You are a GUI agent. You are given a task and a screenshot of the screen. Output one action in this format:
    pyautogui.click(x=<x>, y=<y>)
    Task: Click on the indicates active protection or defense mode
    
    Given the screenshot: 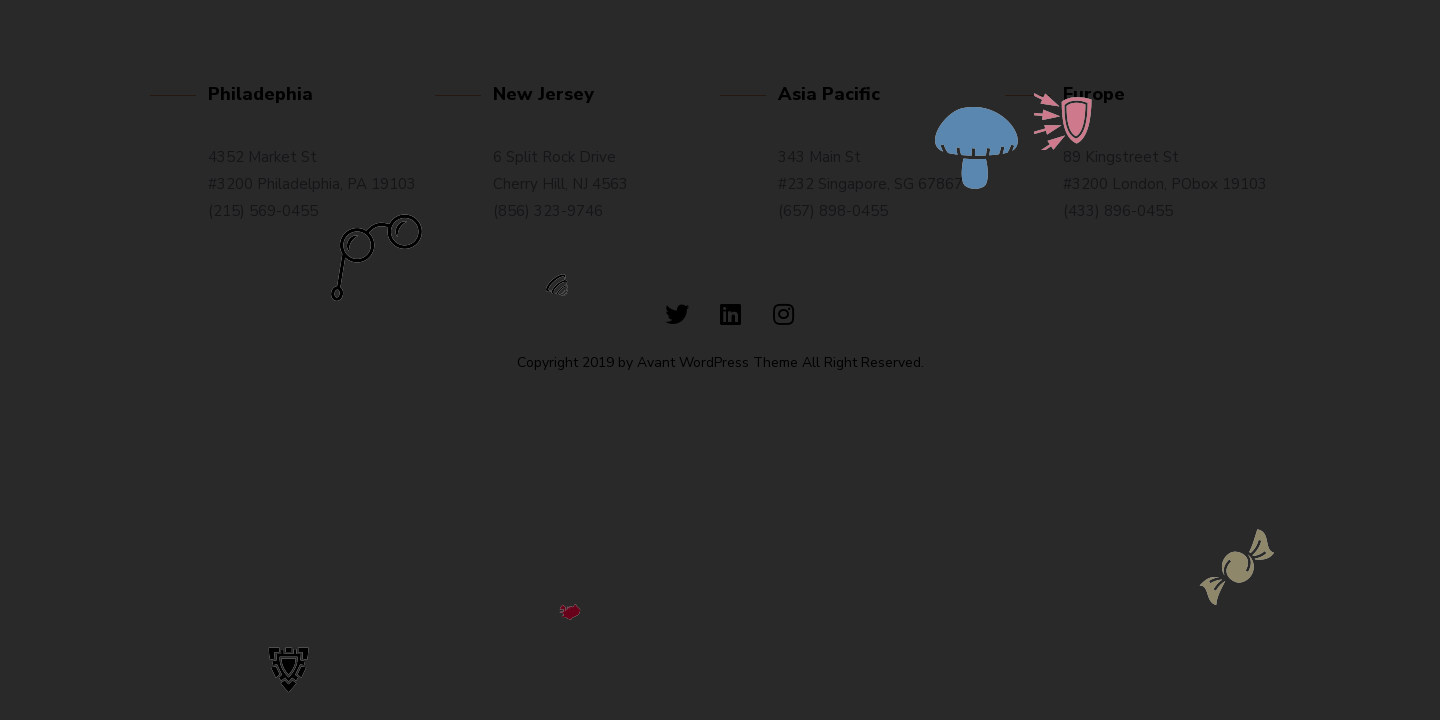 What is the action you would take?
    pyautogui.click(x=1063, y=121)
    